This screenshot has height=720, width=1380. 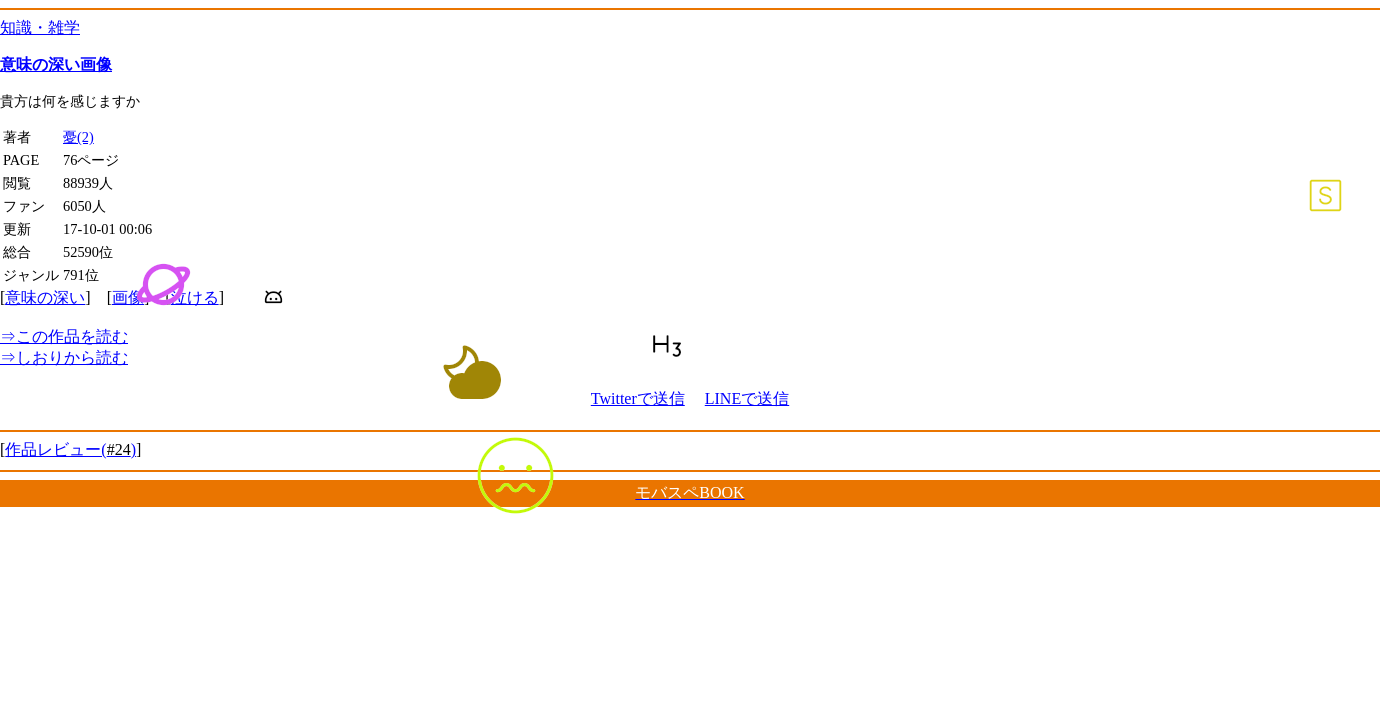 What do you see at coordinates (515, 475) in the screenshot?
I see `indicates an error or something went wrong` at bounding box center [515, 475].